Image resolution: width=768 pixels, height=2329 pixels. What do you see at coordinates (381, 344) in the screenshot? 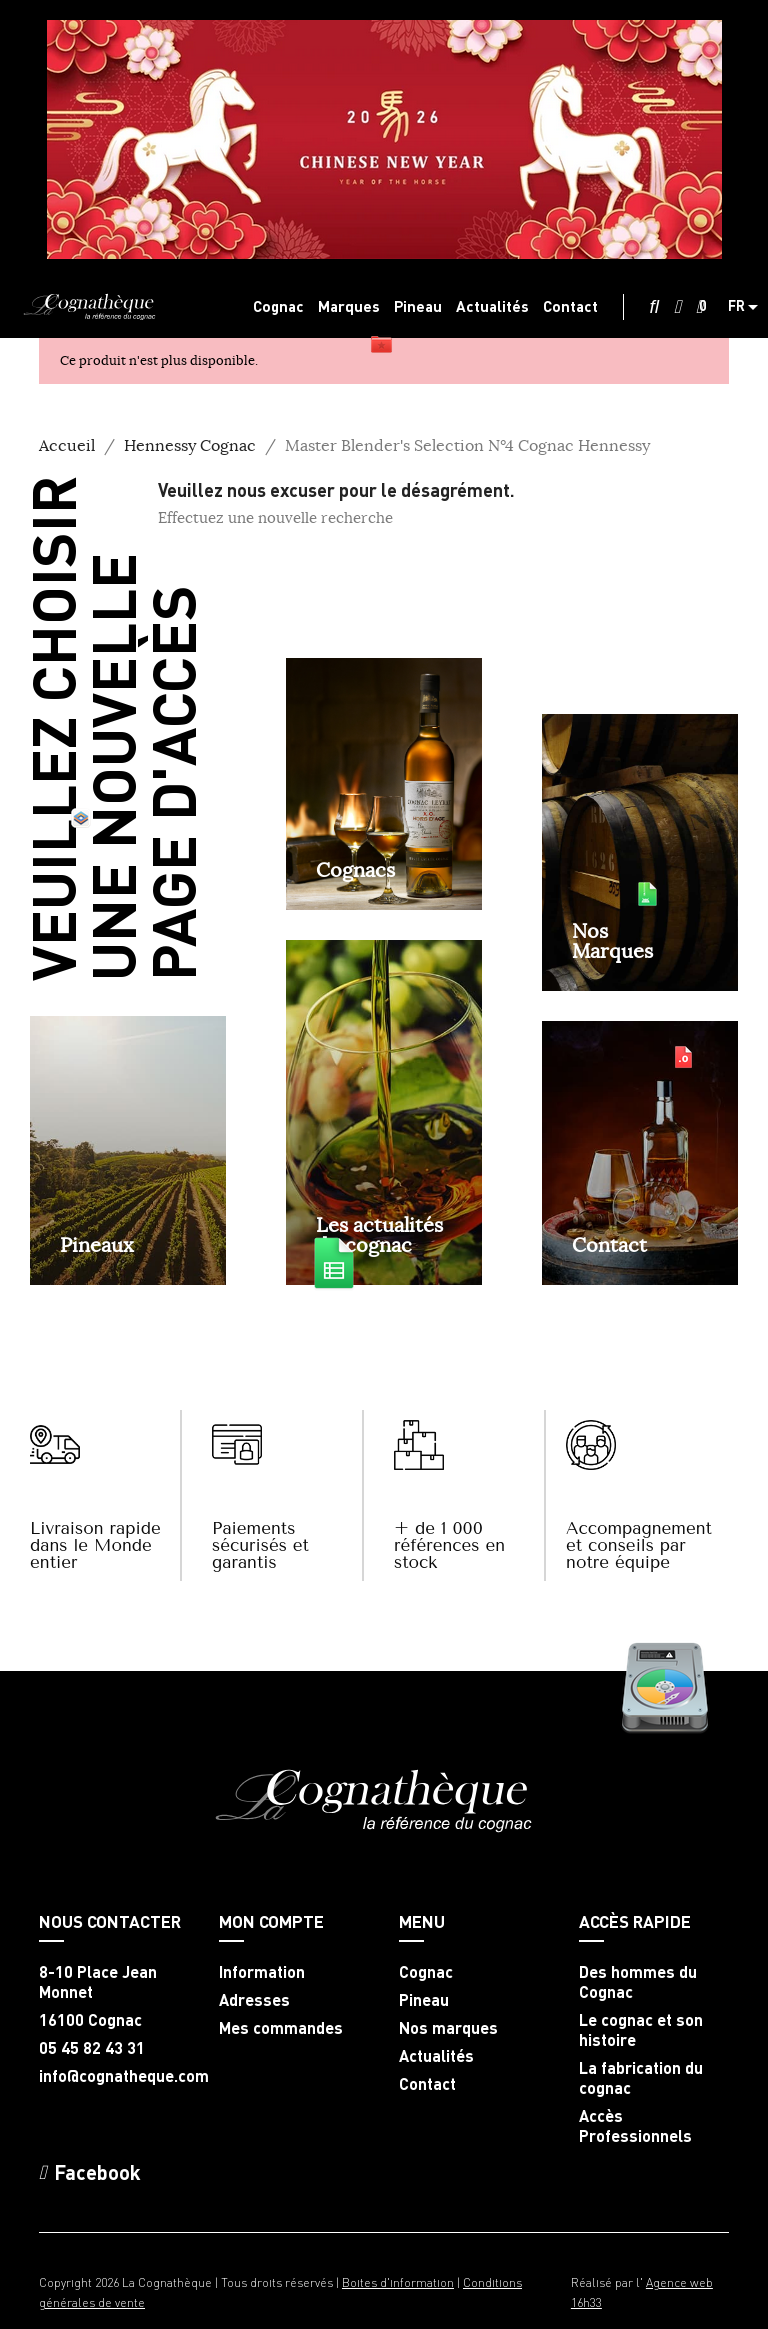
I see `access your bookmarked or favorited files` at bounding box center [381, 344].